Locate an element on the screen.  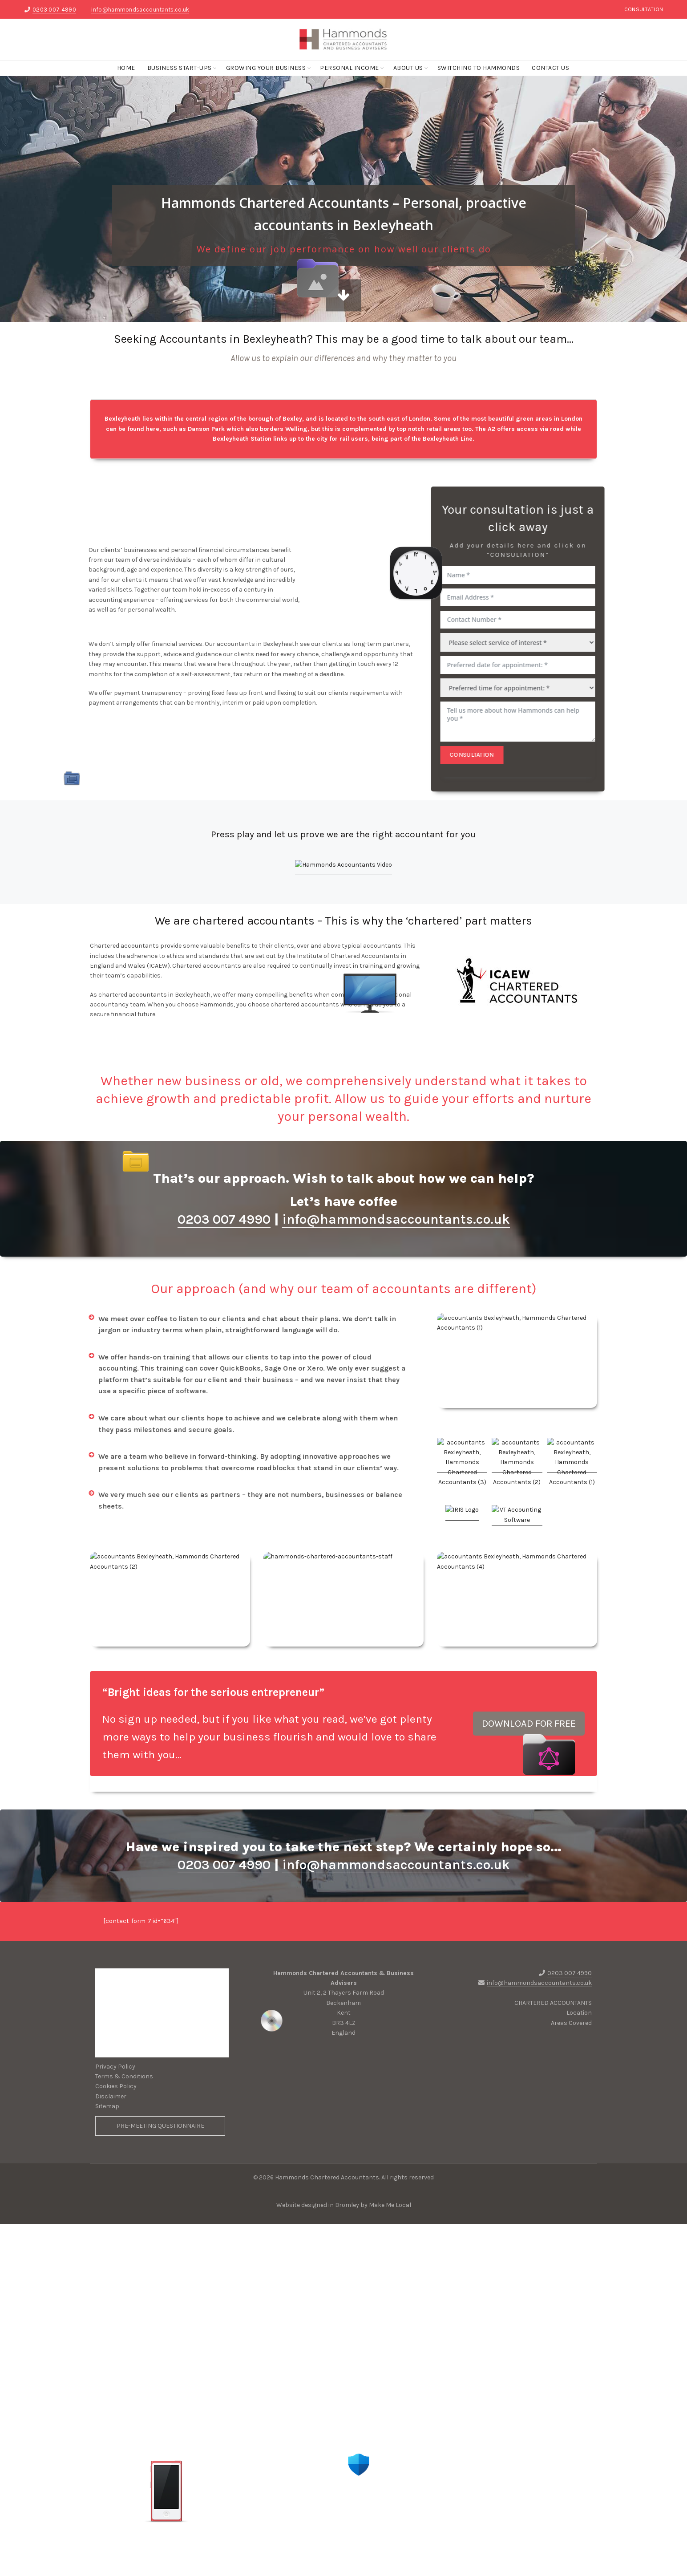
open your pictures folder is located at coordinates (318, 278).